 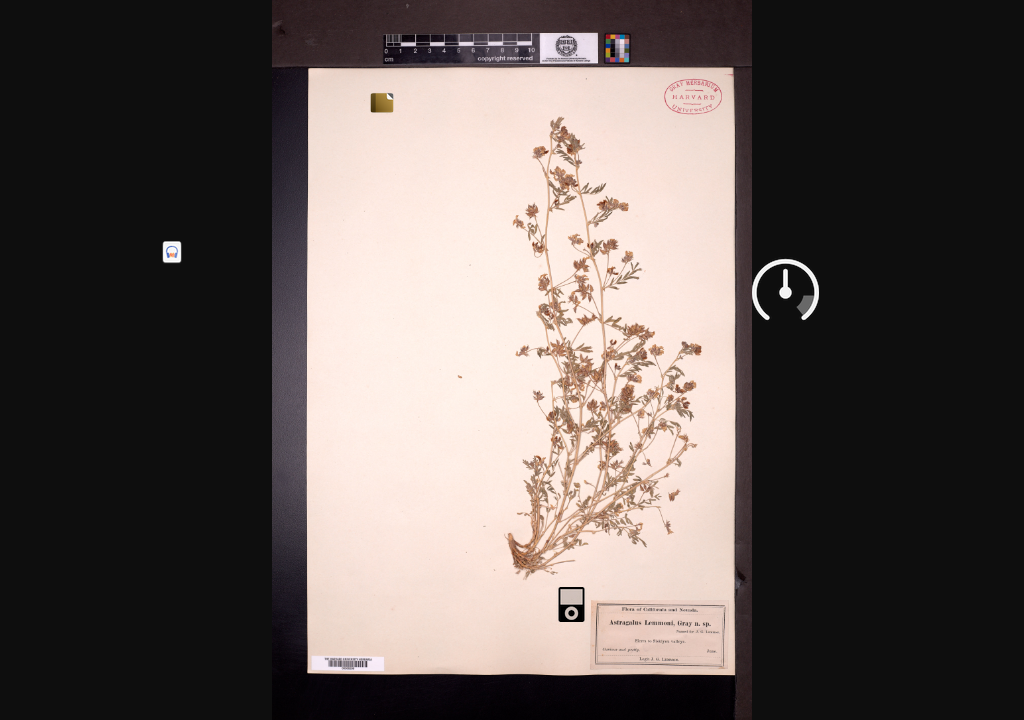 What do you see at coordinates (172, 252) in the screenshot?
I see `open an audacity project file` at bounding box center [172, 252].